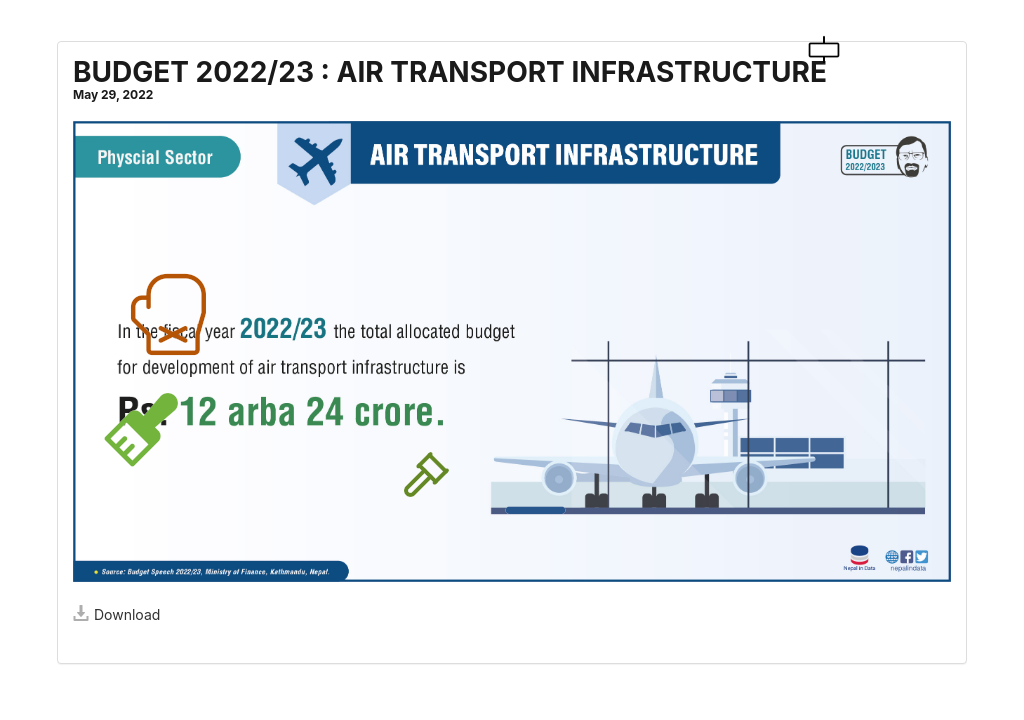 This screenshot has width=1024, height=720. Describe the element at coordinates (170, 316) in the screenshot. I see `access boxing or combat sports content` at that location.